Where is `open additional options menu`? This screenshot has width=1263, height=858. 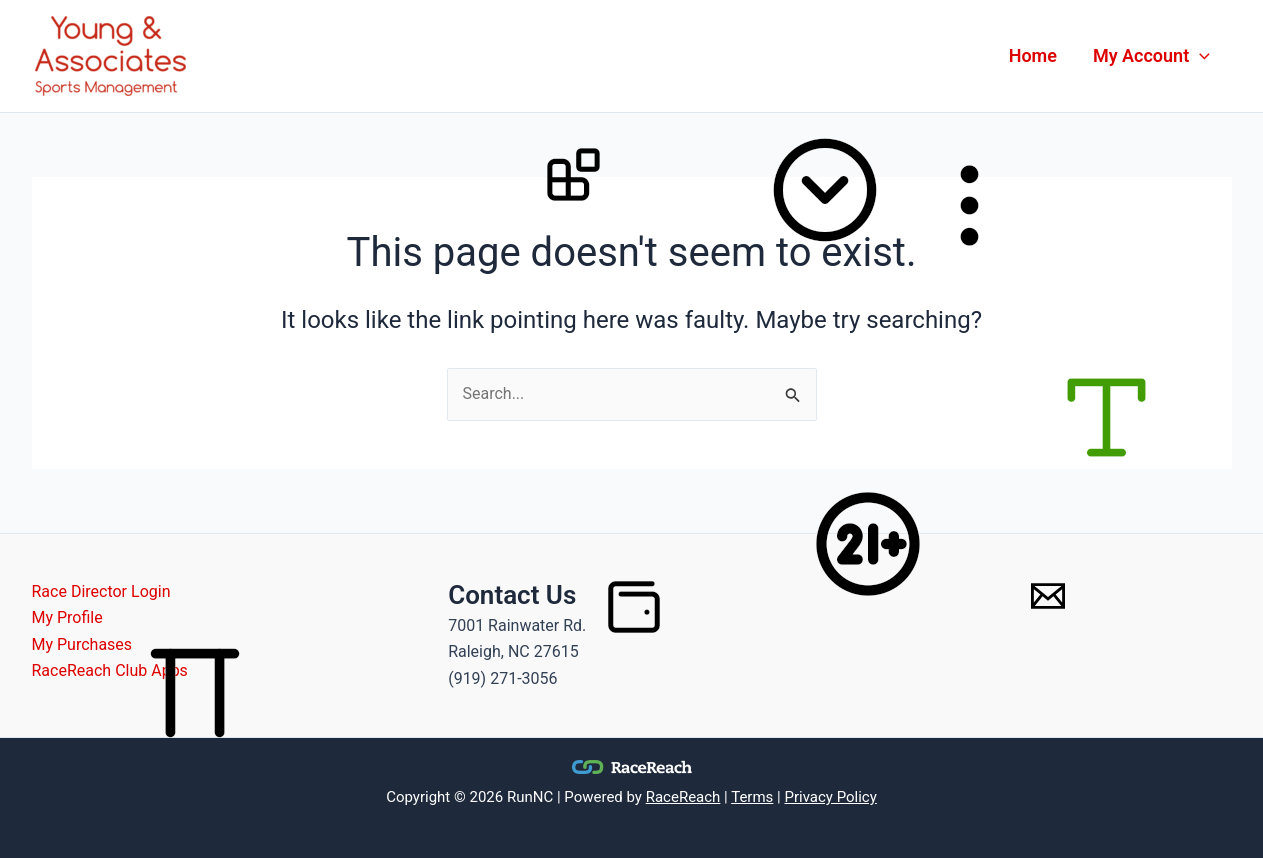
open additional options menu is located at coordinates (969, 205).